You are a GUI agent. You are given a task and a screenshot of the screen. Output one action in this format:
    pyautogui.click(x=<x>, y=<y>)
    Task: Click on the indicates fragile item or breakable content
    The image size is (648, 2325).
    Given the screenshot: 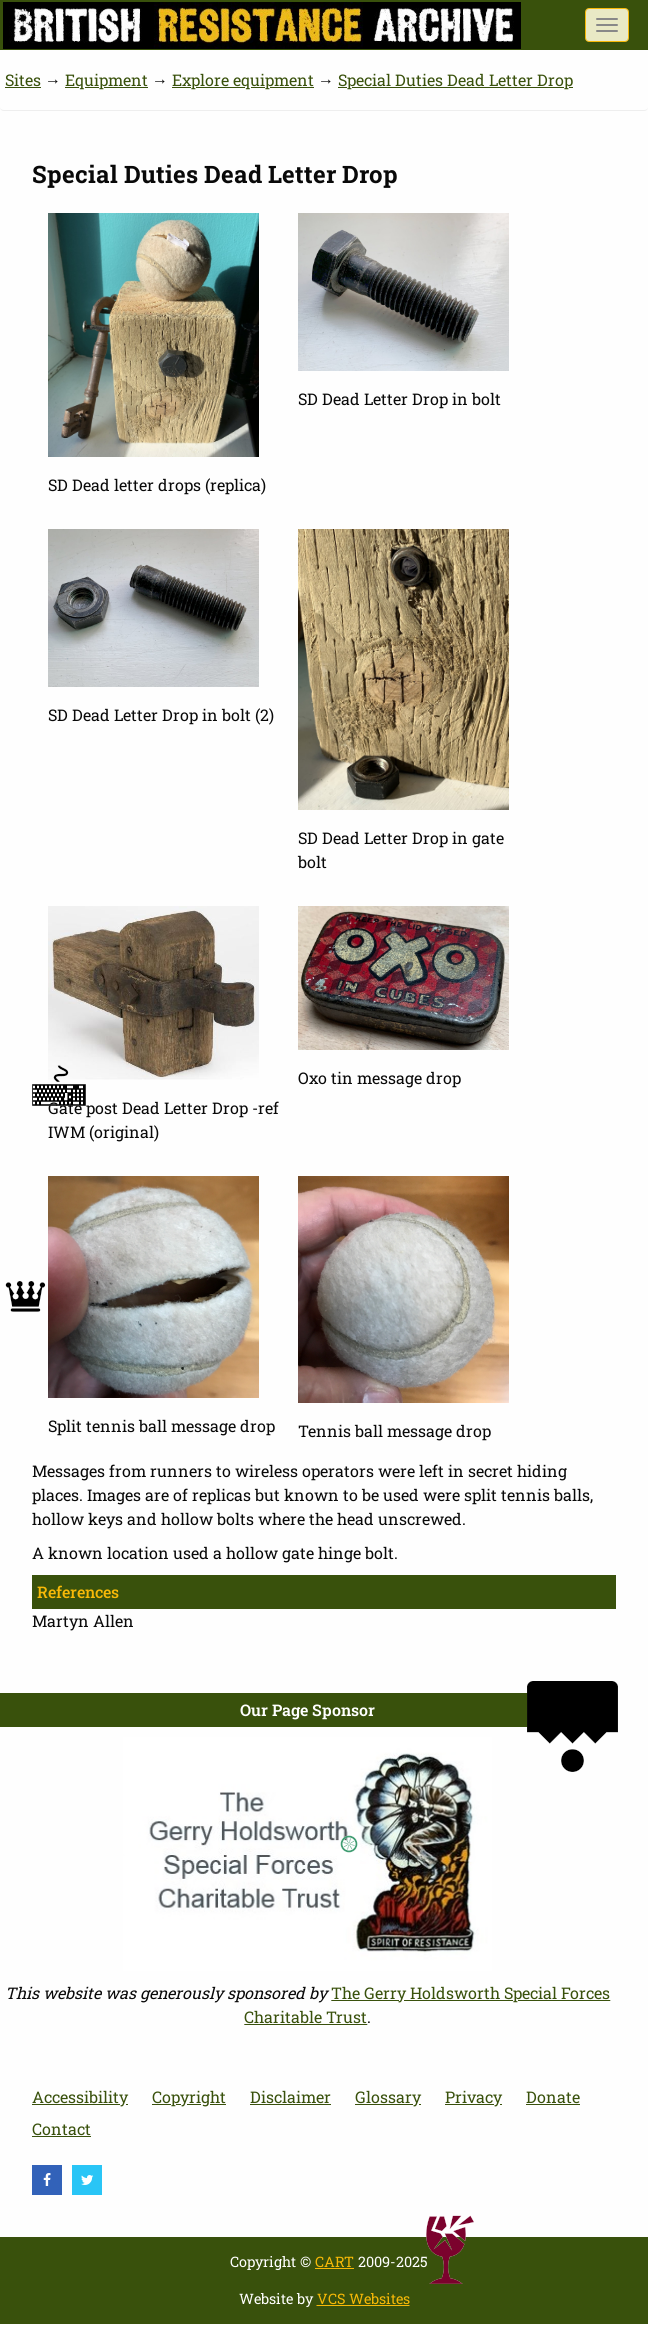 What is the action you would take?
    pyautogui.click(x=445, y=2250)
    